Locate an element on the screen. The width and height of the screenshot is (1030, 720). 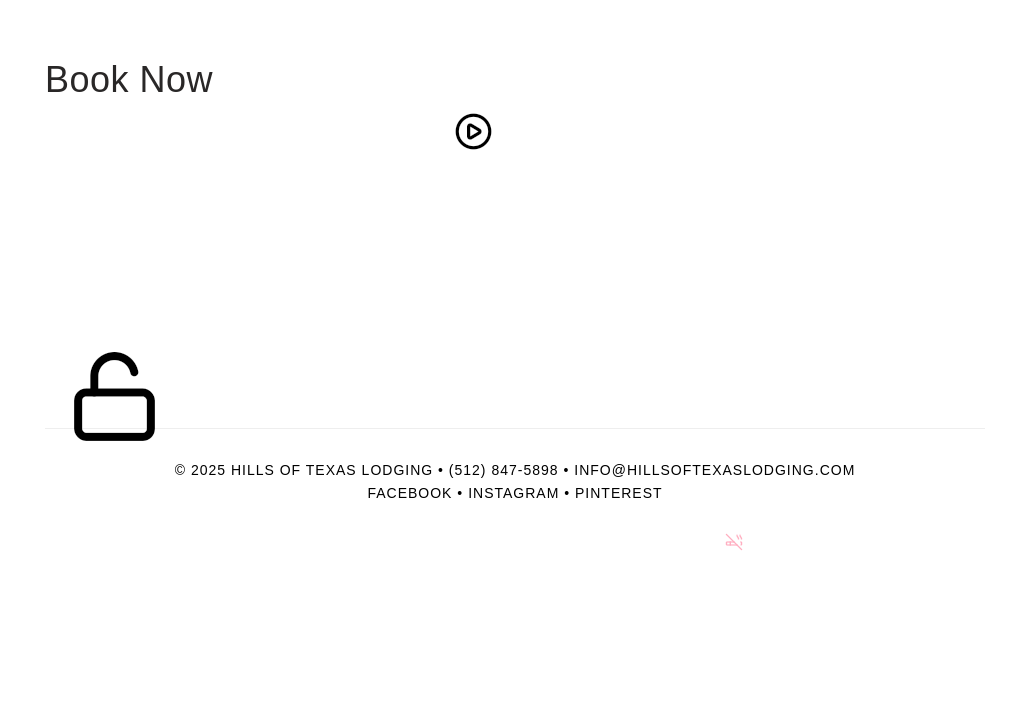
unlocked or unsecured state is located at coordinates (114, 396).